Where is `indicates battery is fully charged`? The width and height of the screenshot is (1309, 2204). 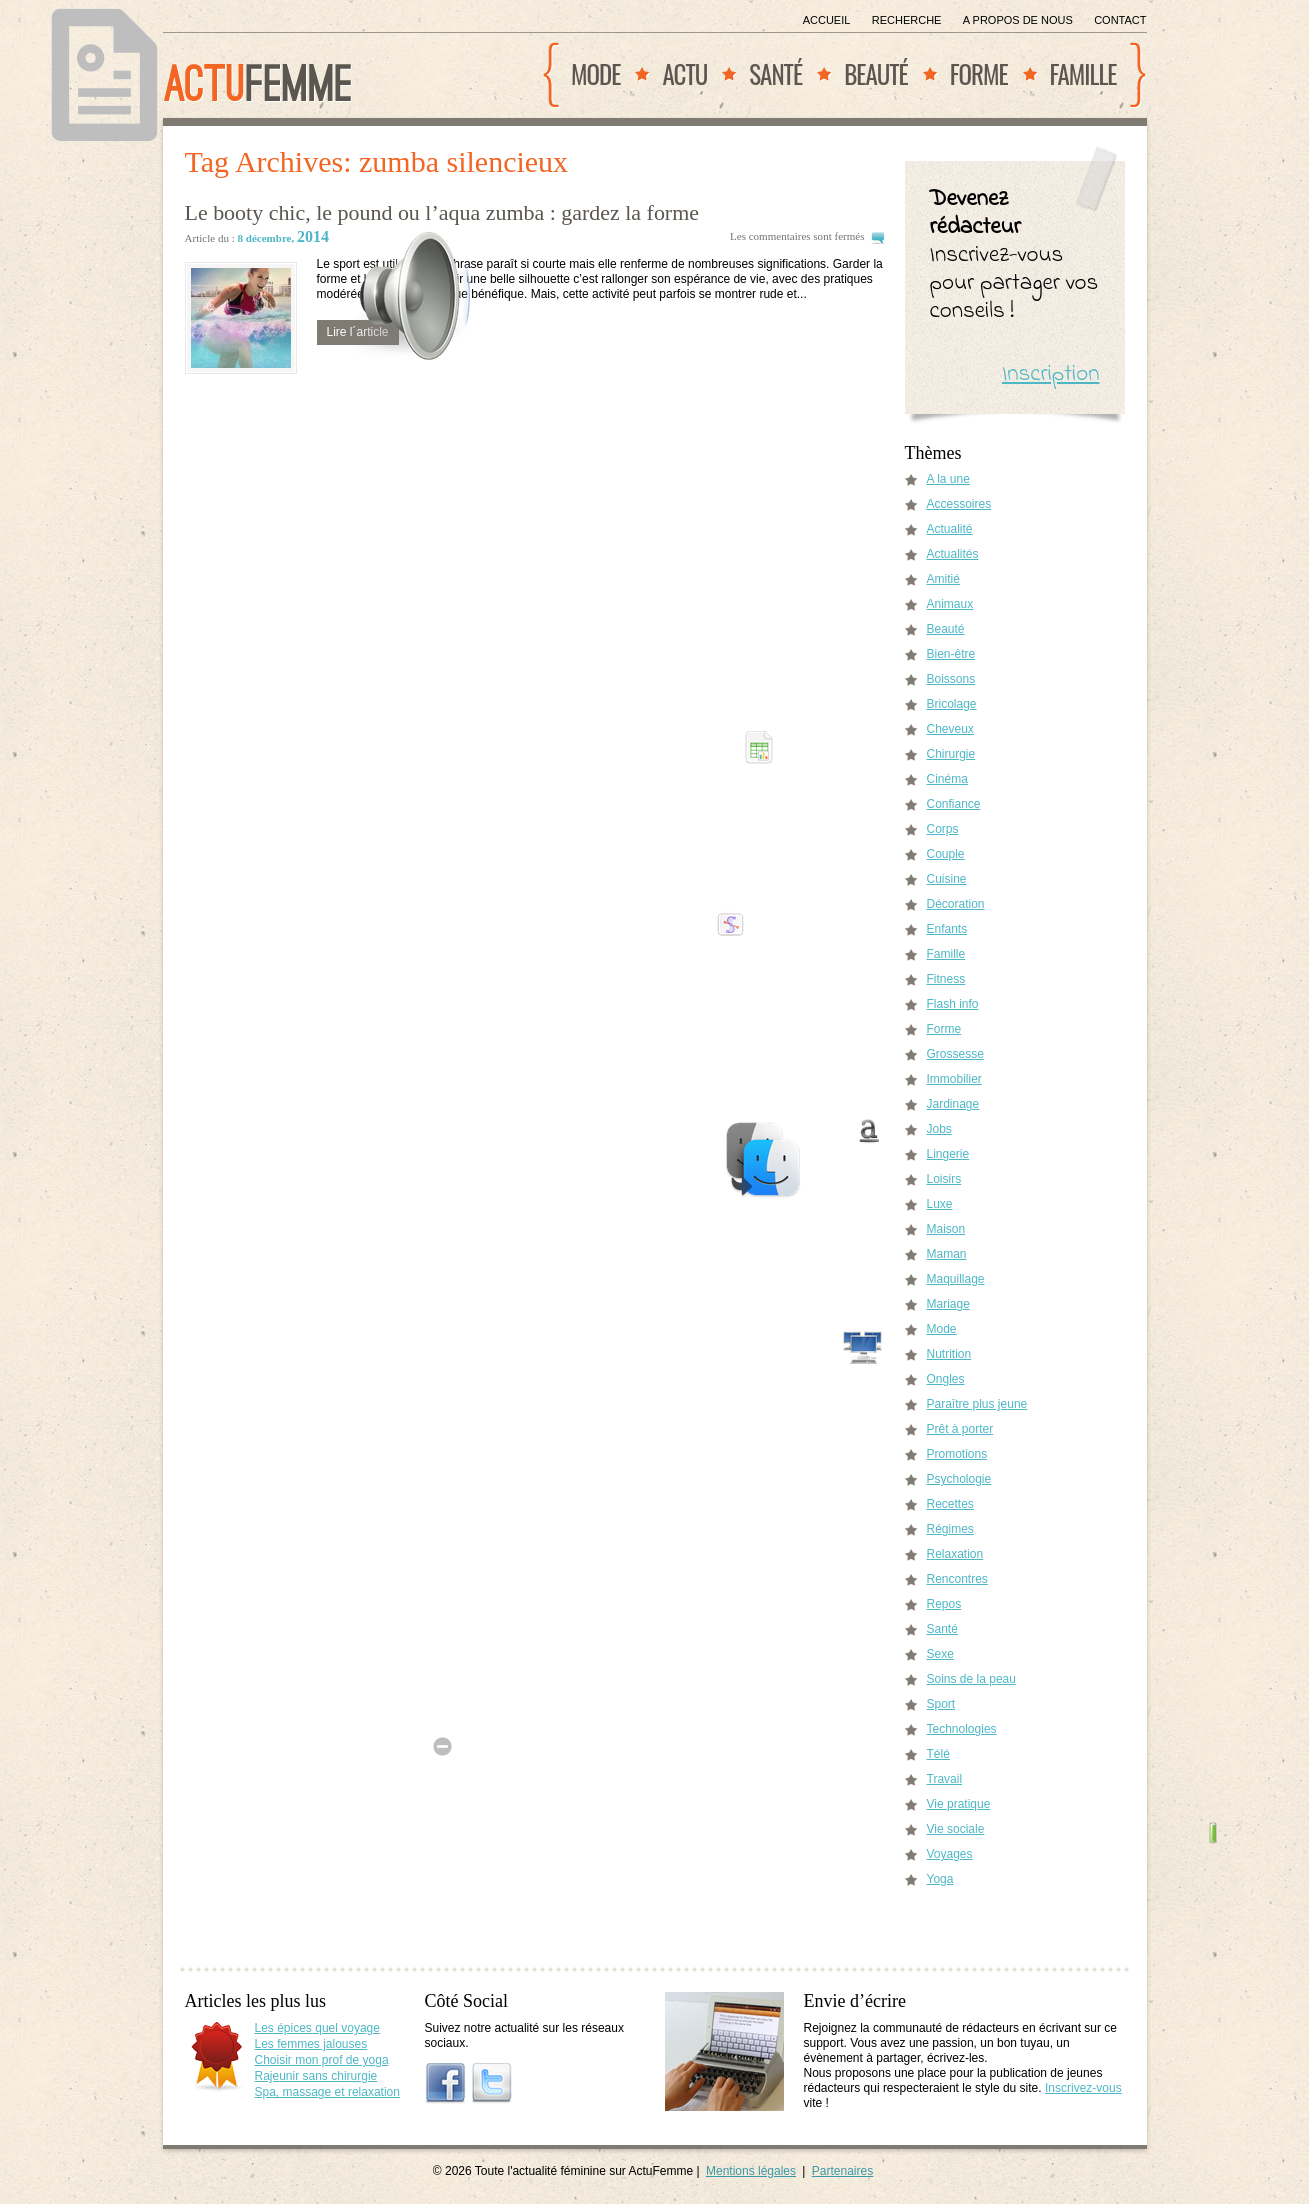 indicates battery is fully charged is located at coordinates (1213, 1833).